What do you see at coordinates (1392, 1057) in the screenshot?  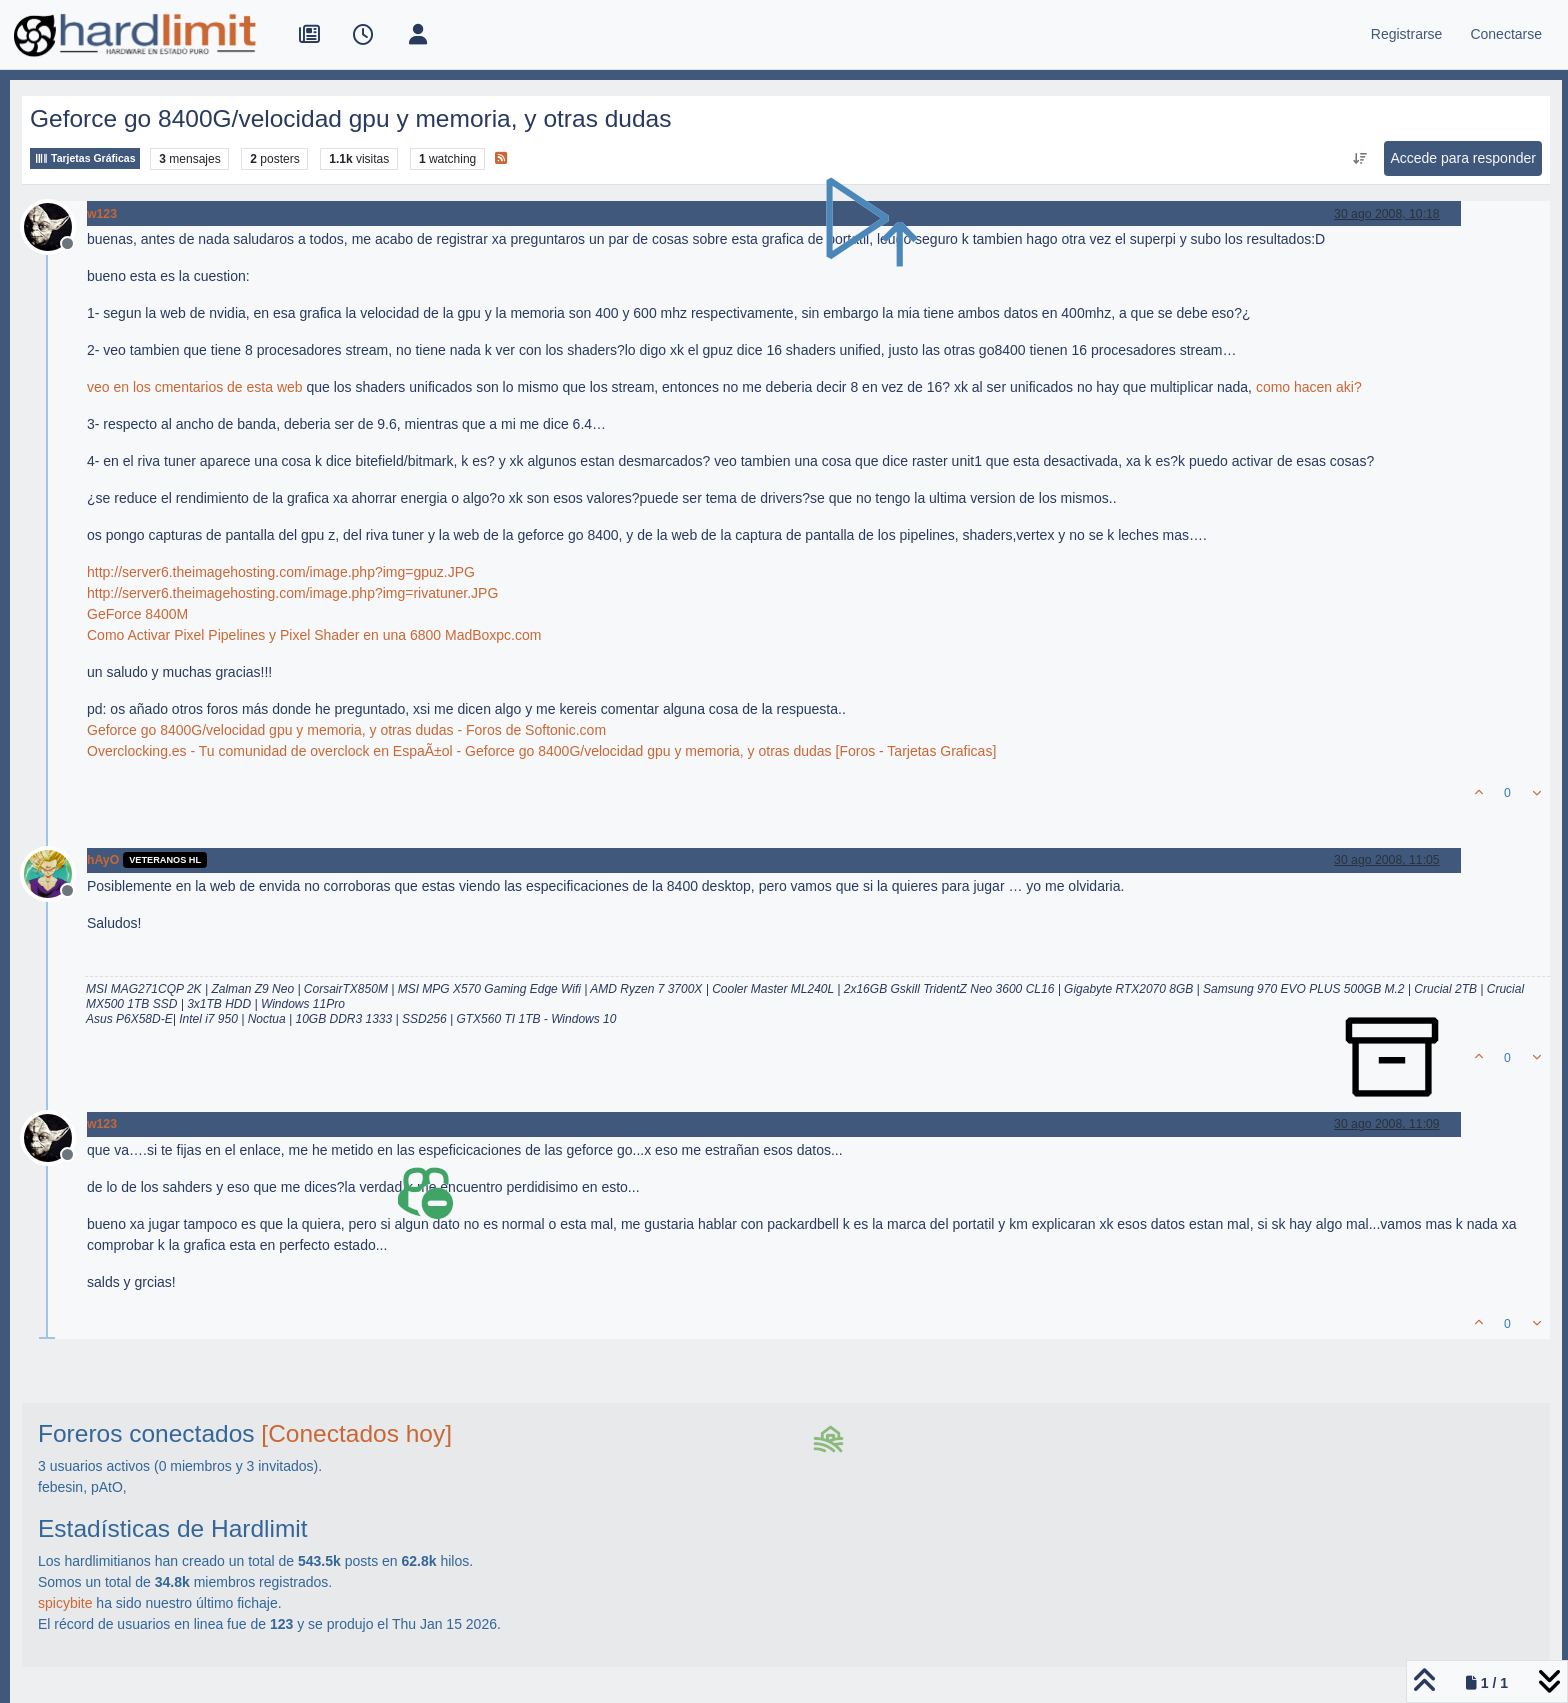 I see `archive selected items` at bounding box center [1392, 1057].